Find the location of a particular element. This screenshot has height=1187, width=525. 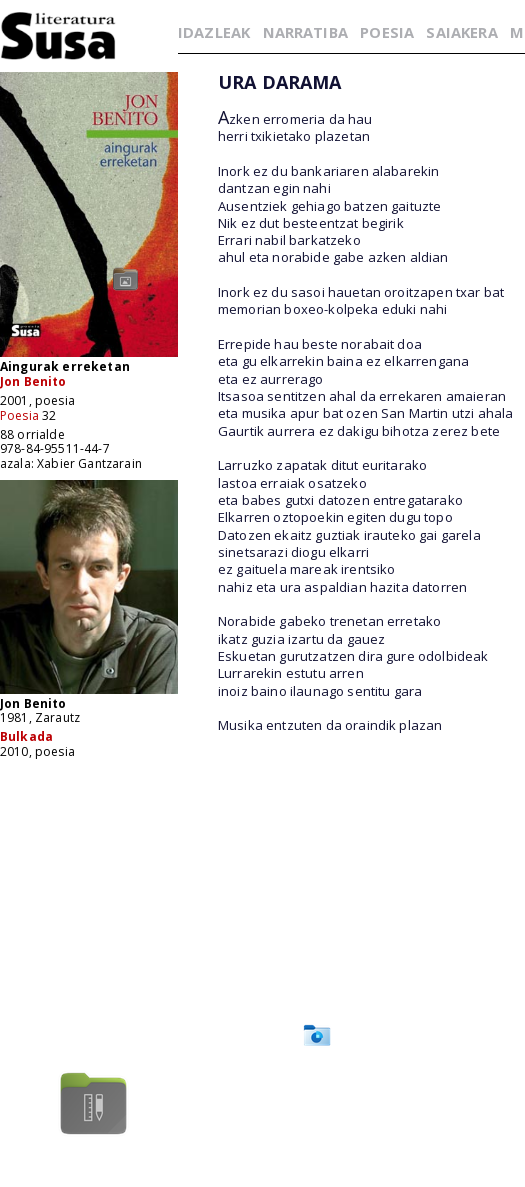

open microsoft dynamics 365 sales folder is located at coordinates (317, 1036).